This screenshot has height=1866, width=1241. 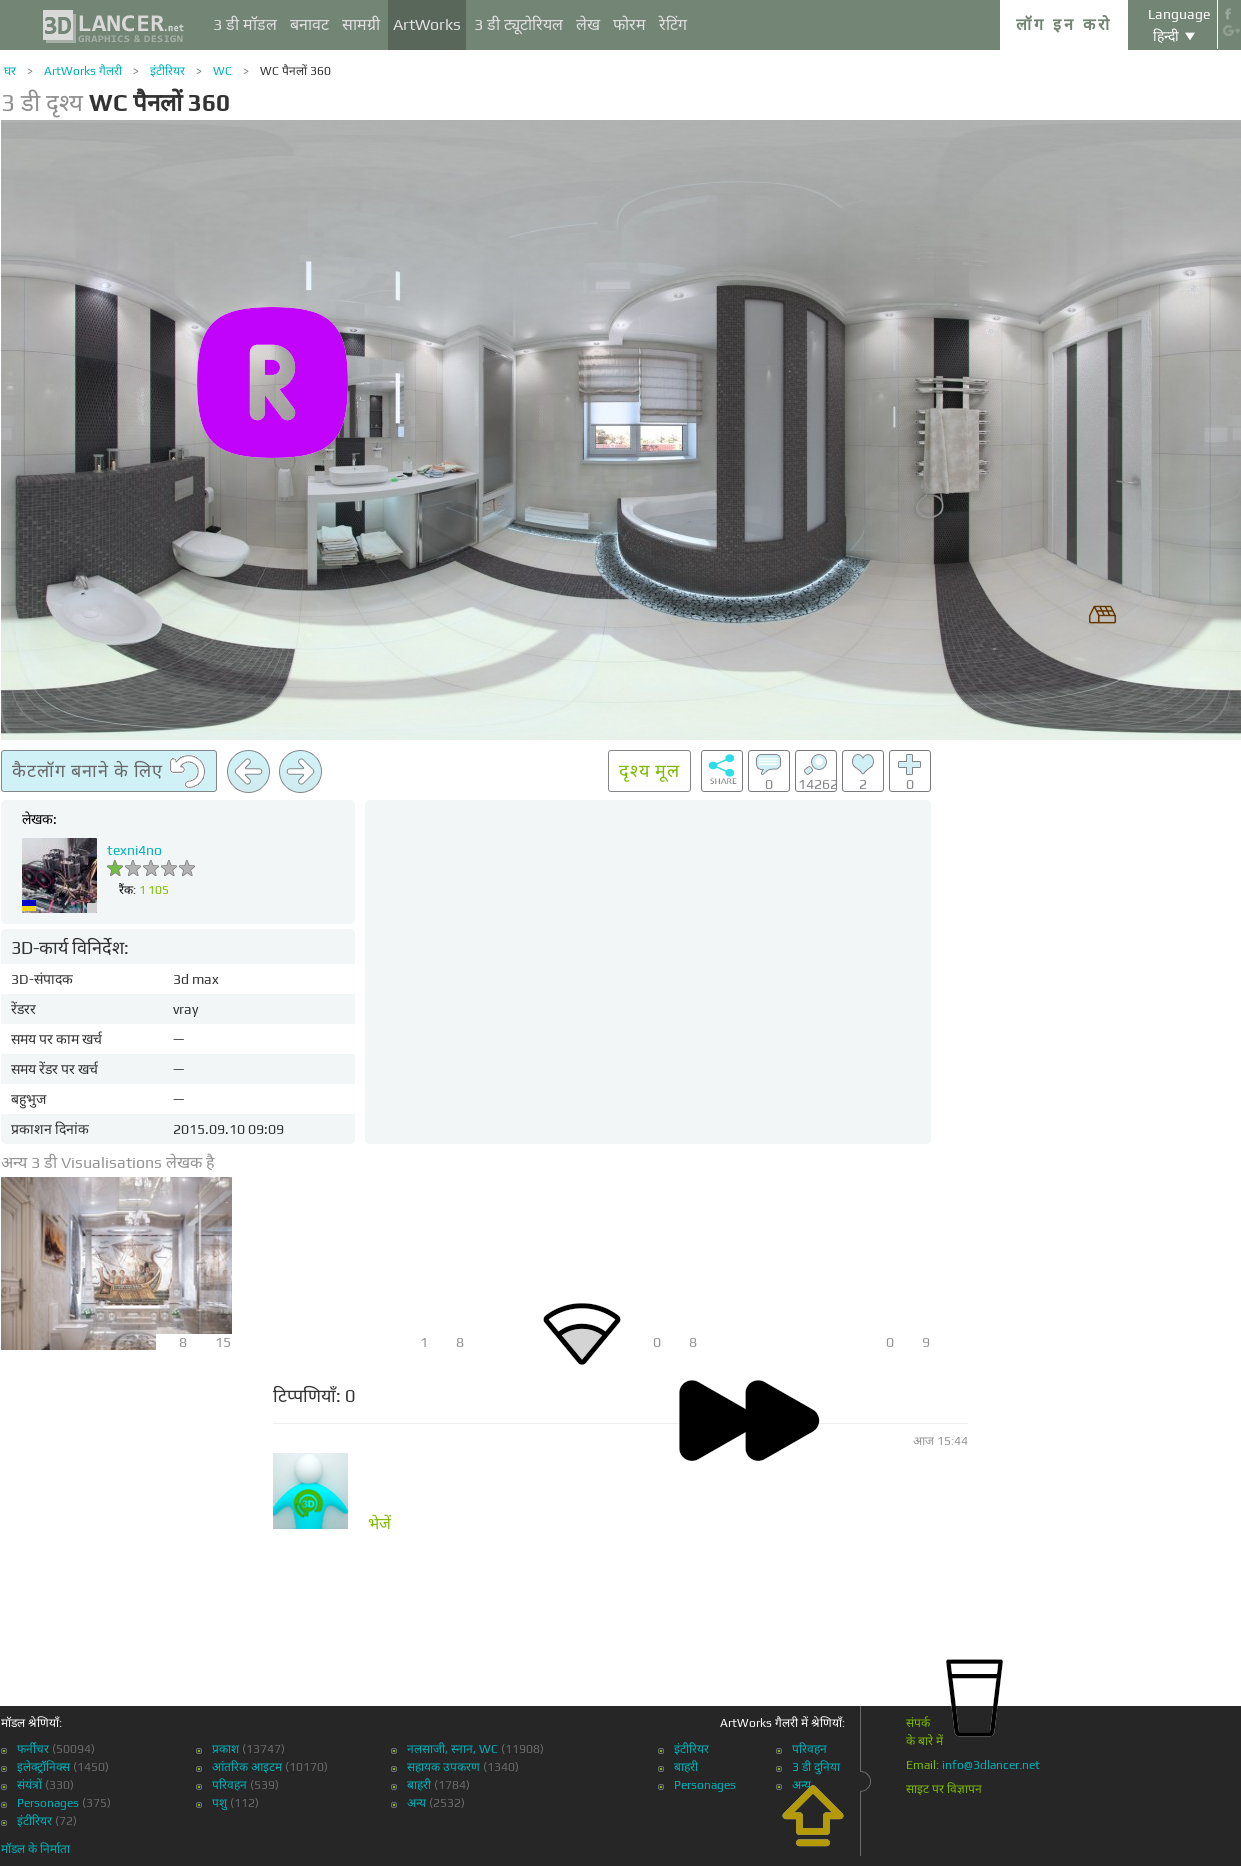 What do you see at coordinates (582, 1334) in the screenshot?
I see `indicates medium wifi signal strength` at bounding box center [582, 1334].